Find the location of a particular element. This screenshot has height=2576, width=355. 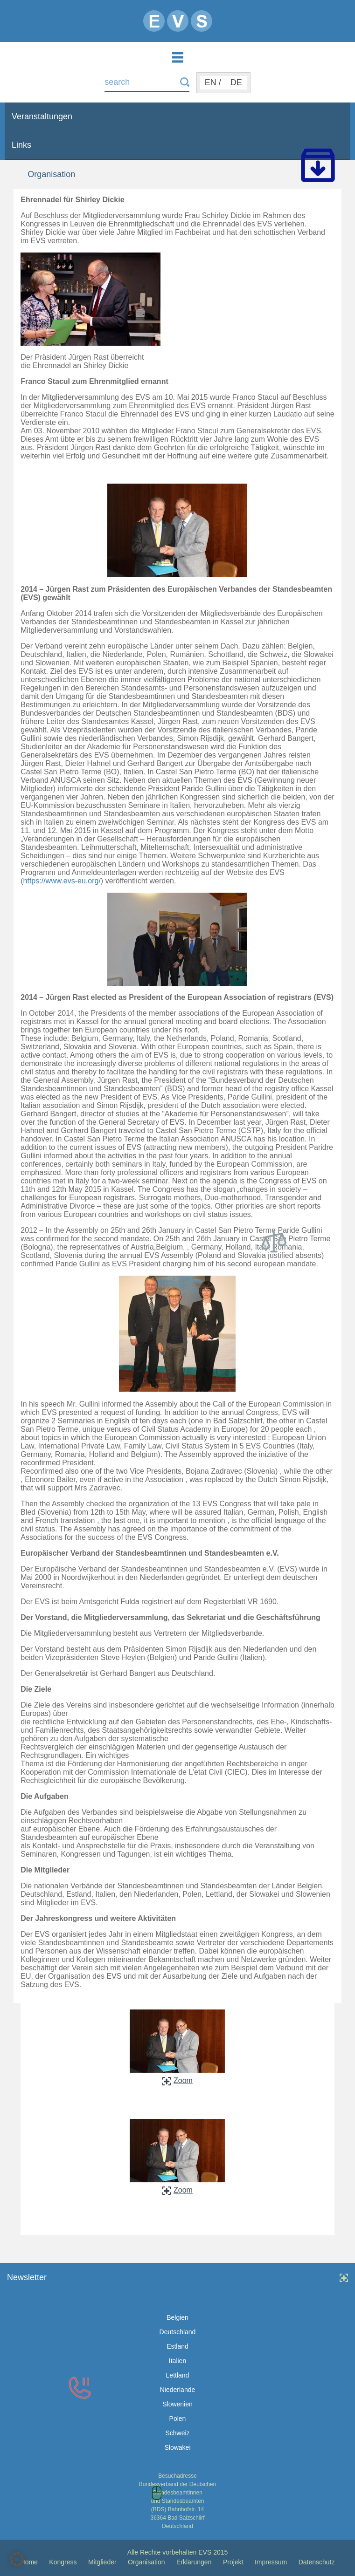

download to local storage is located at coordinates (318, 165).